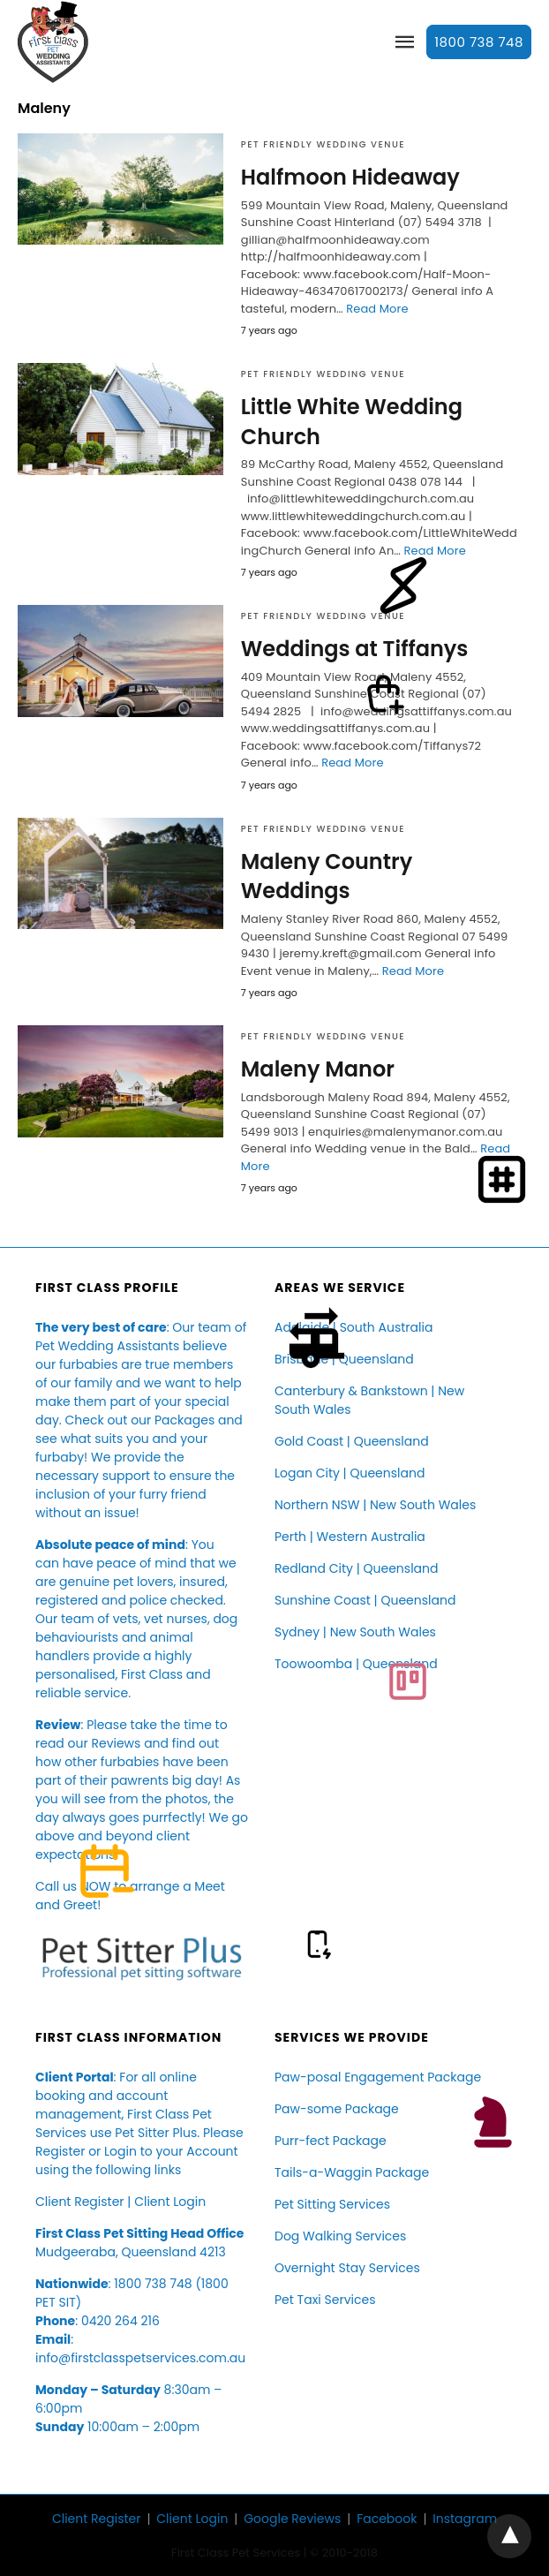  I want to click on indicates RV hookup availability at a location, so click(313, 1337).